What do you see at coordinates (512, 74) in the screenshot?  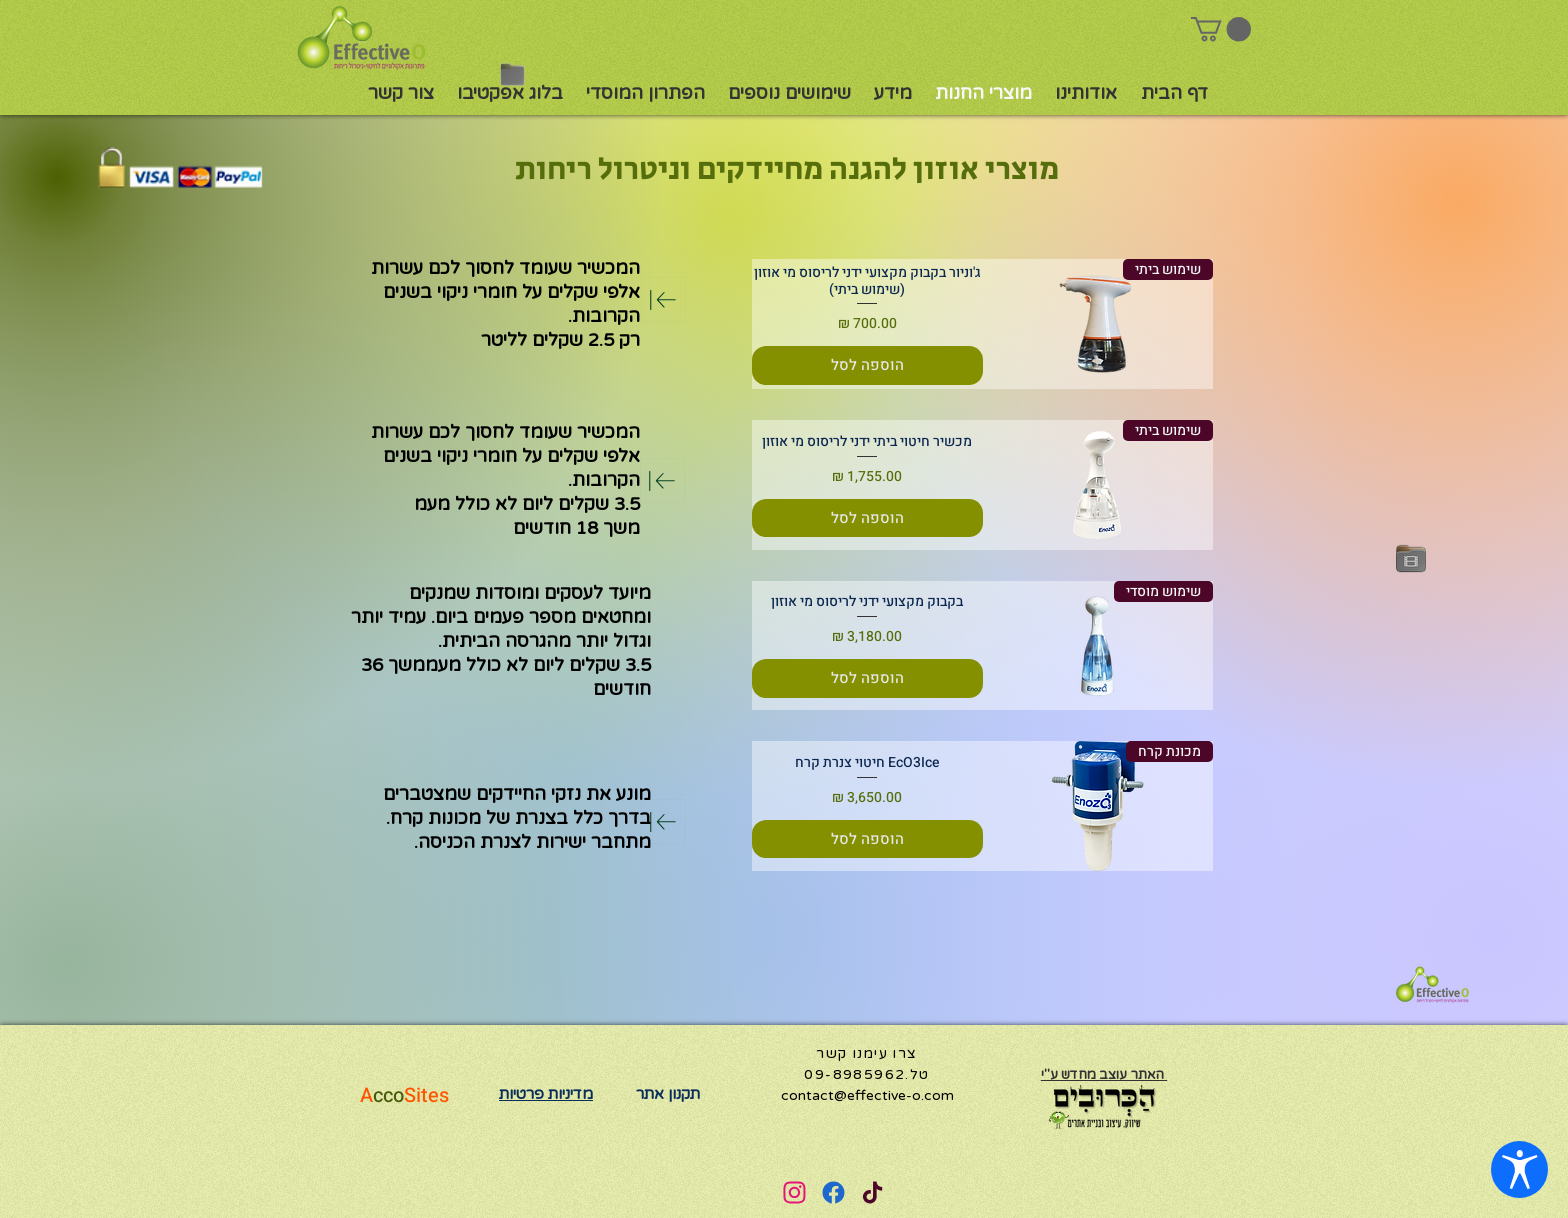 I see `open a folder to view its contents` at bounding box center [512, 74].